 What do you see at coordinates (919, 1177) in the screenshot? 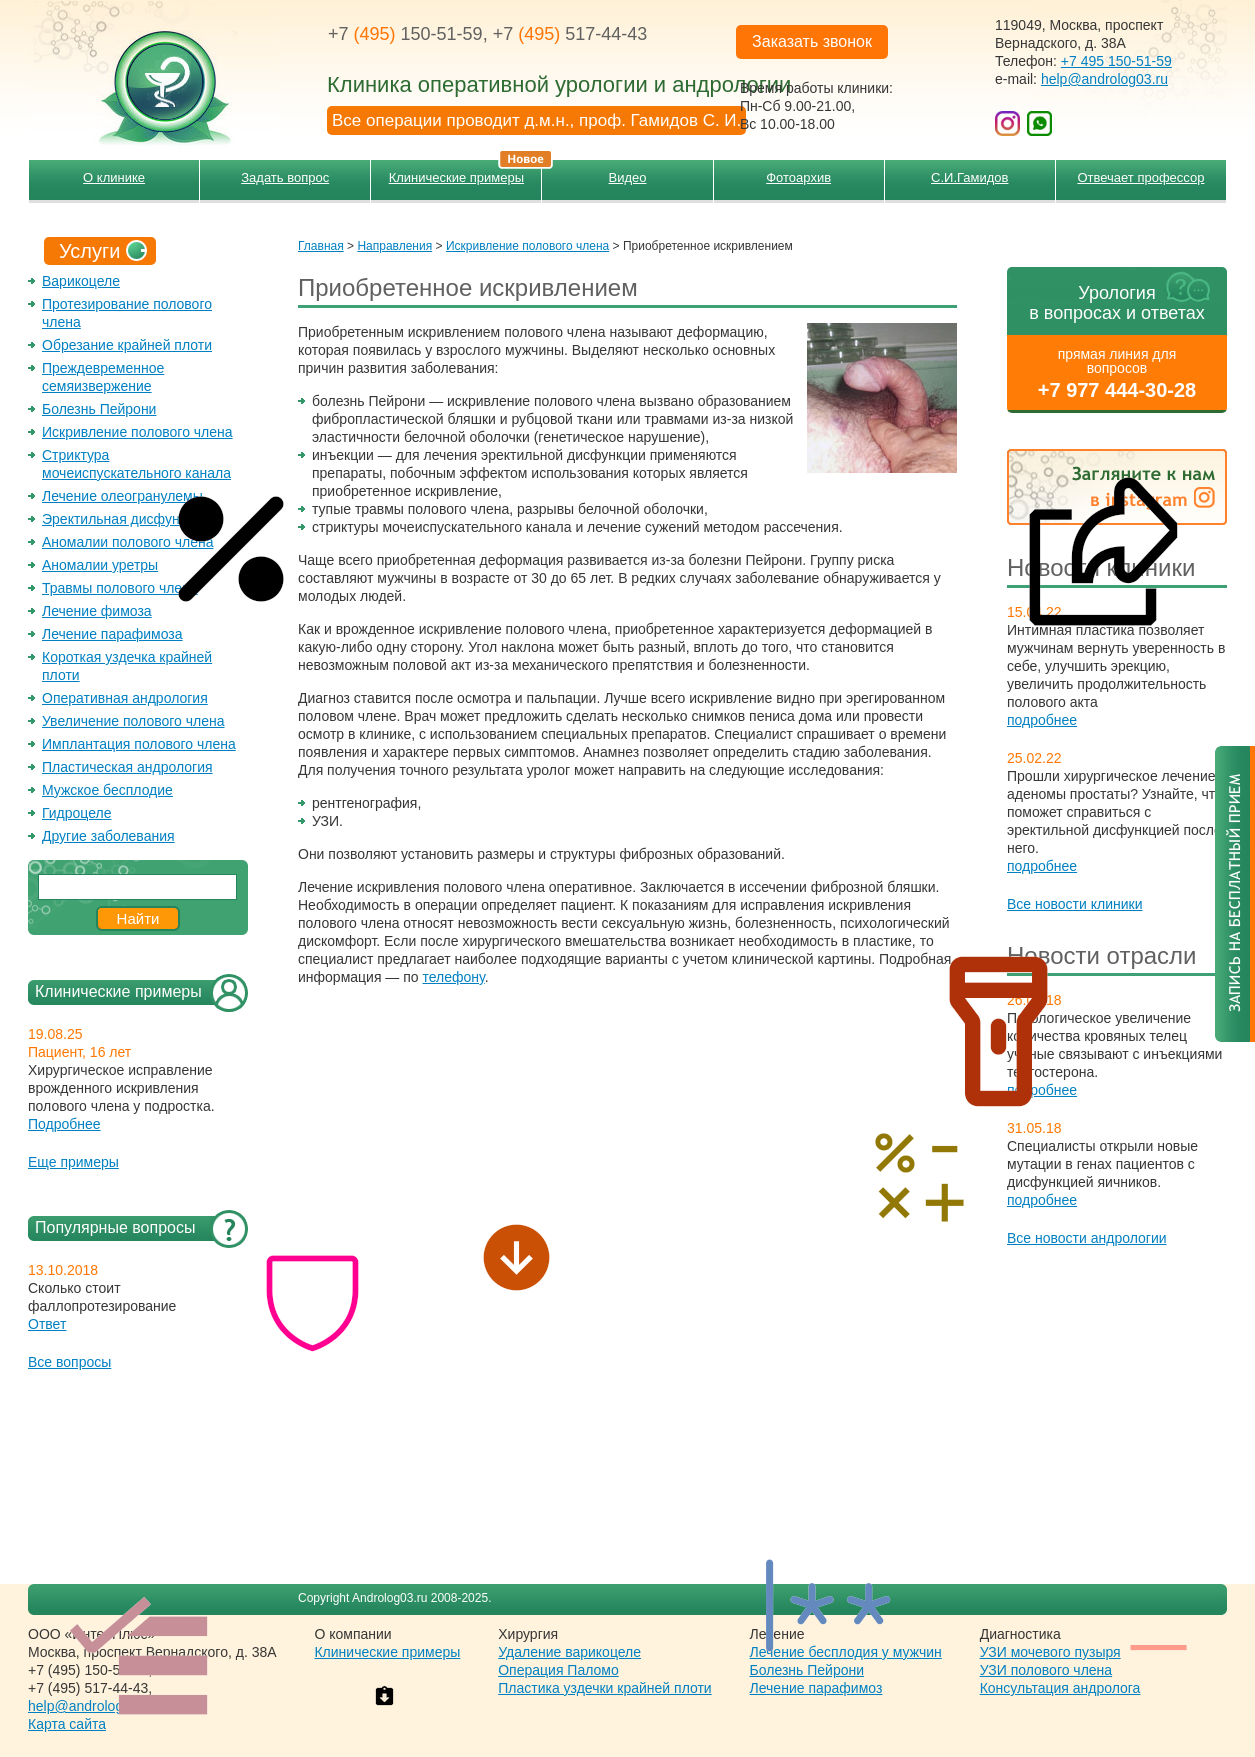
I see `indicates an operator symbol in code` at bounding box center [919, 1177].